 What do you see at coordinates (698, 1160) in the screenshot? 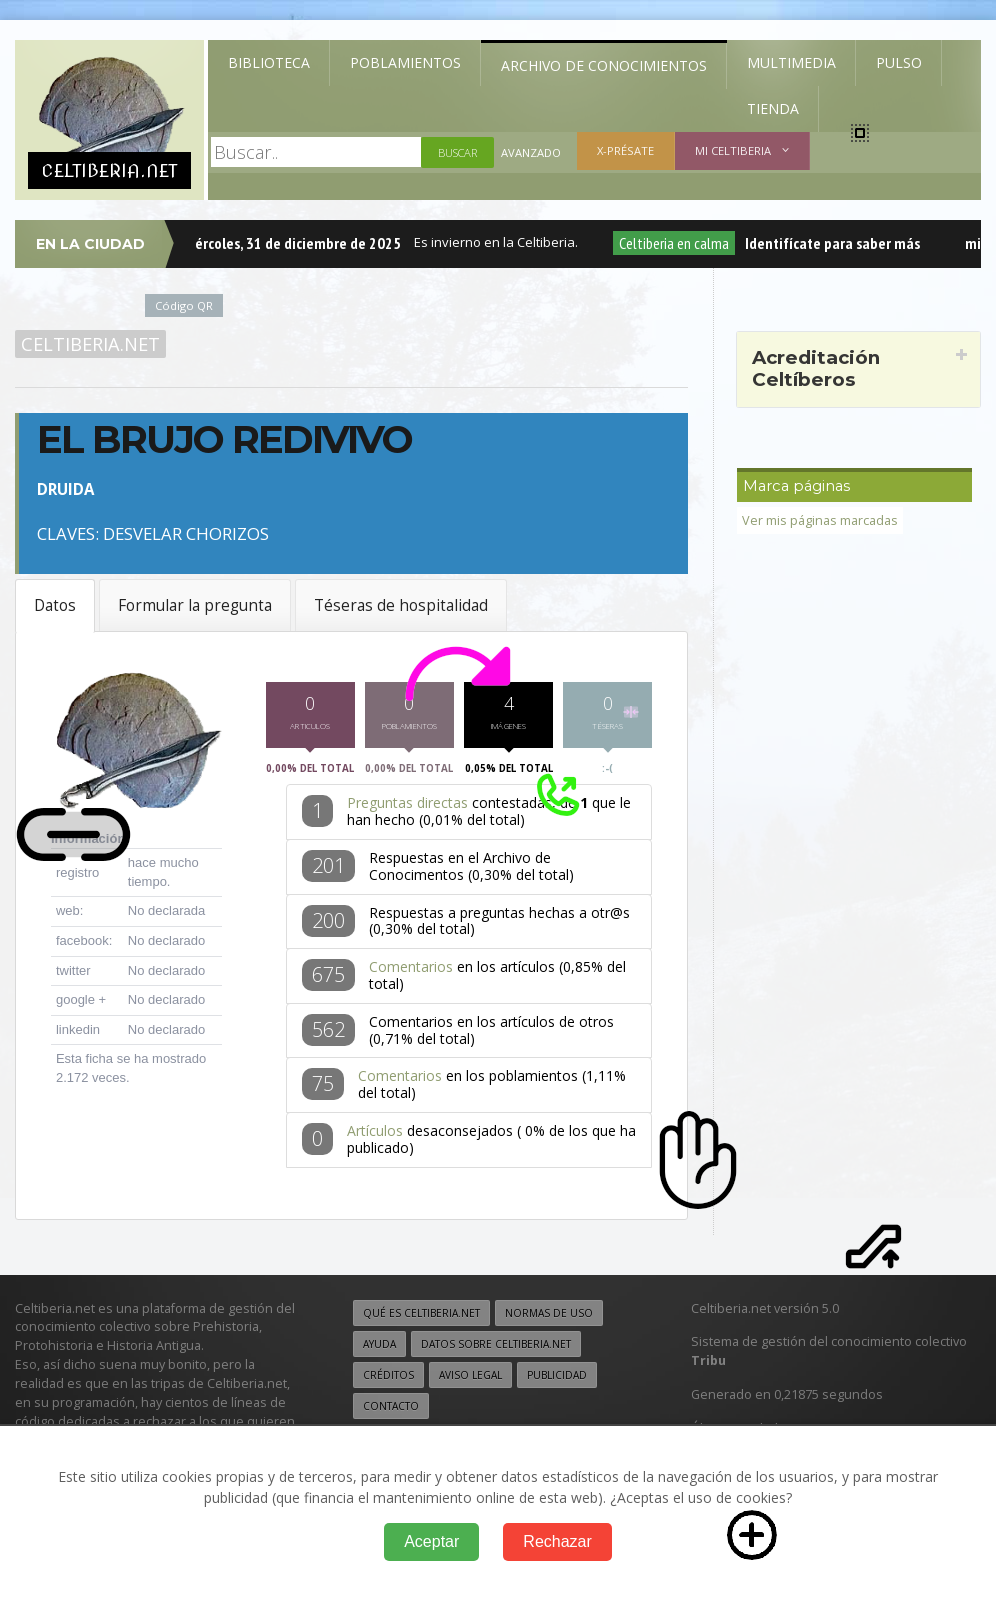
I see `stop or pause an action` at bounding box center [698, 1160].